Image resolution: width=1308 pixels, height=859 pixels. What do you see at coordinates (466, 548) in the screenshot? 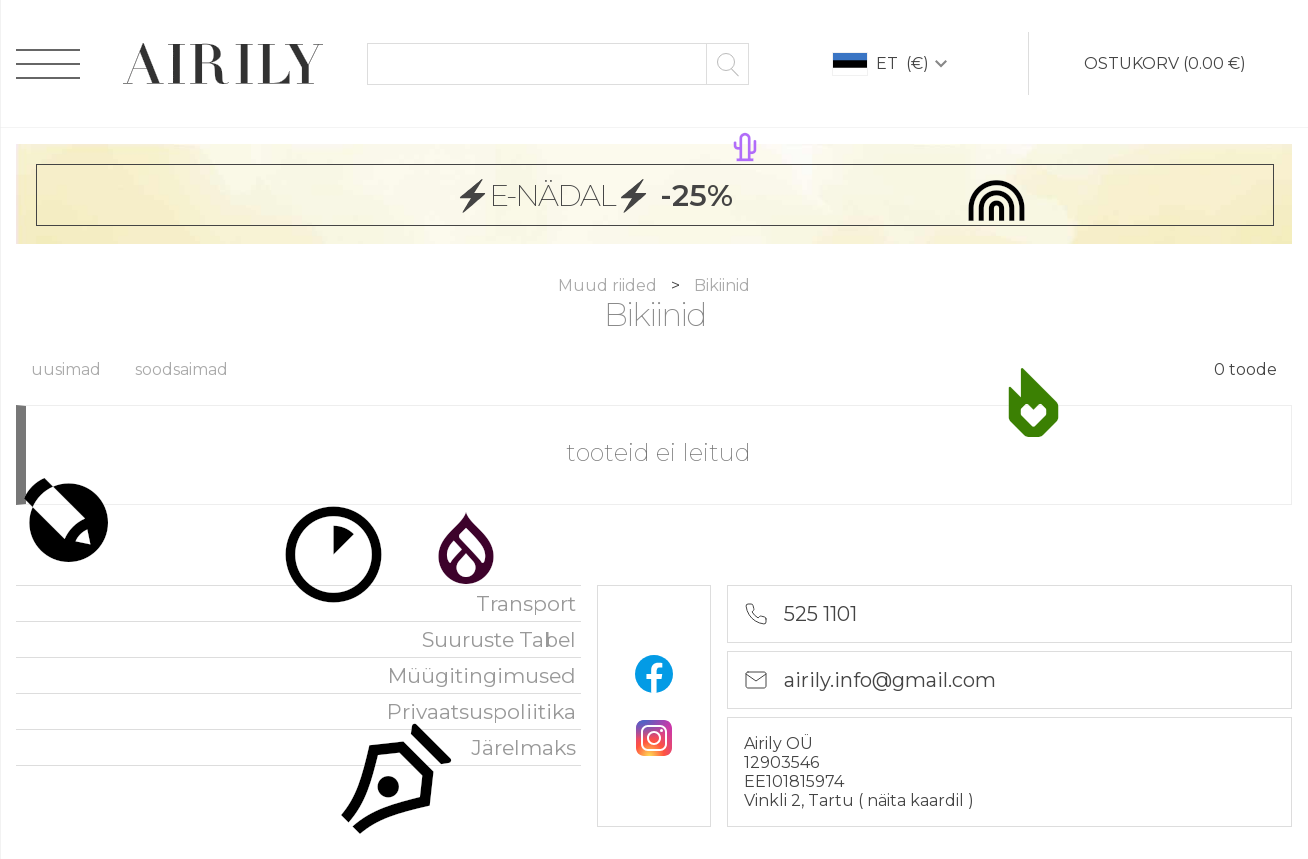
I see `link to drupal CMS platform` at bounding box center [466, 548].